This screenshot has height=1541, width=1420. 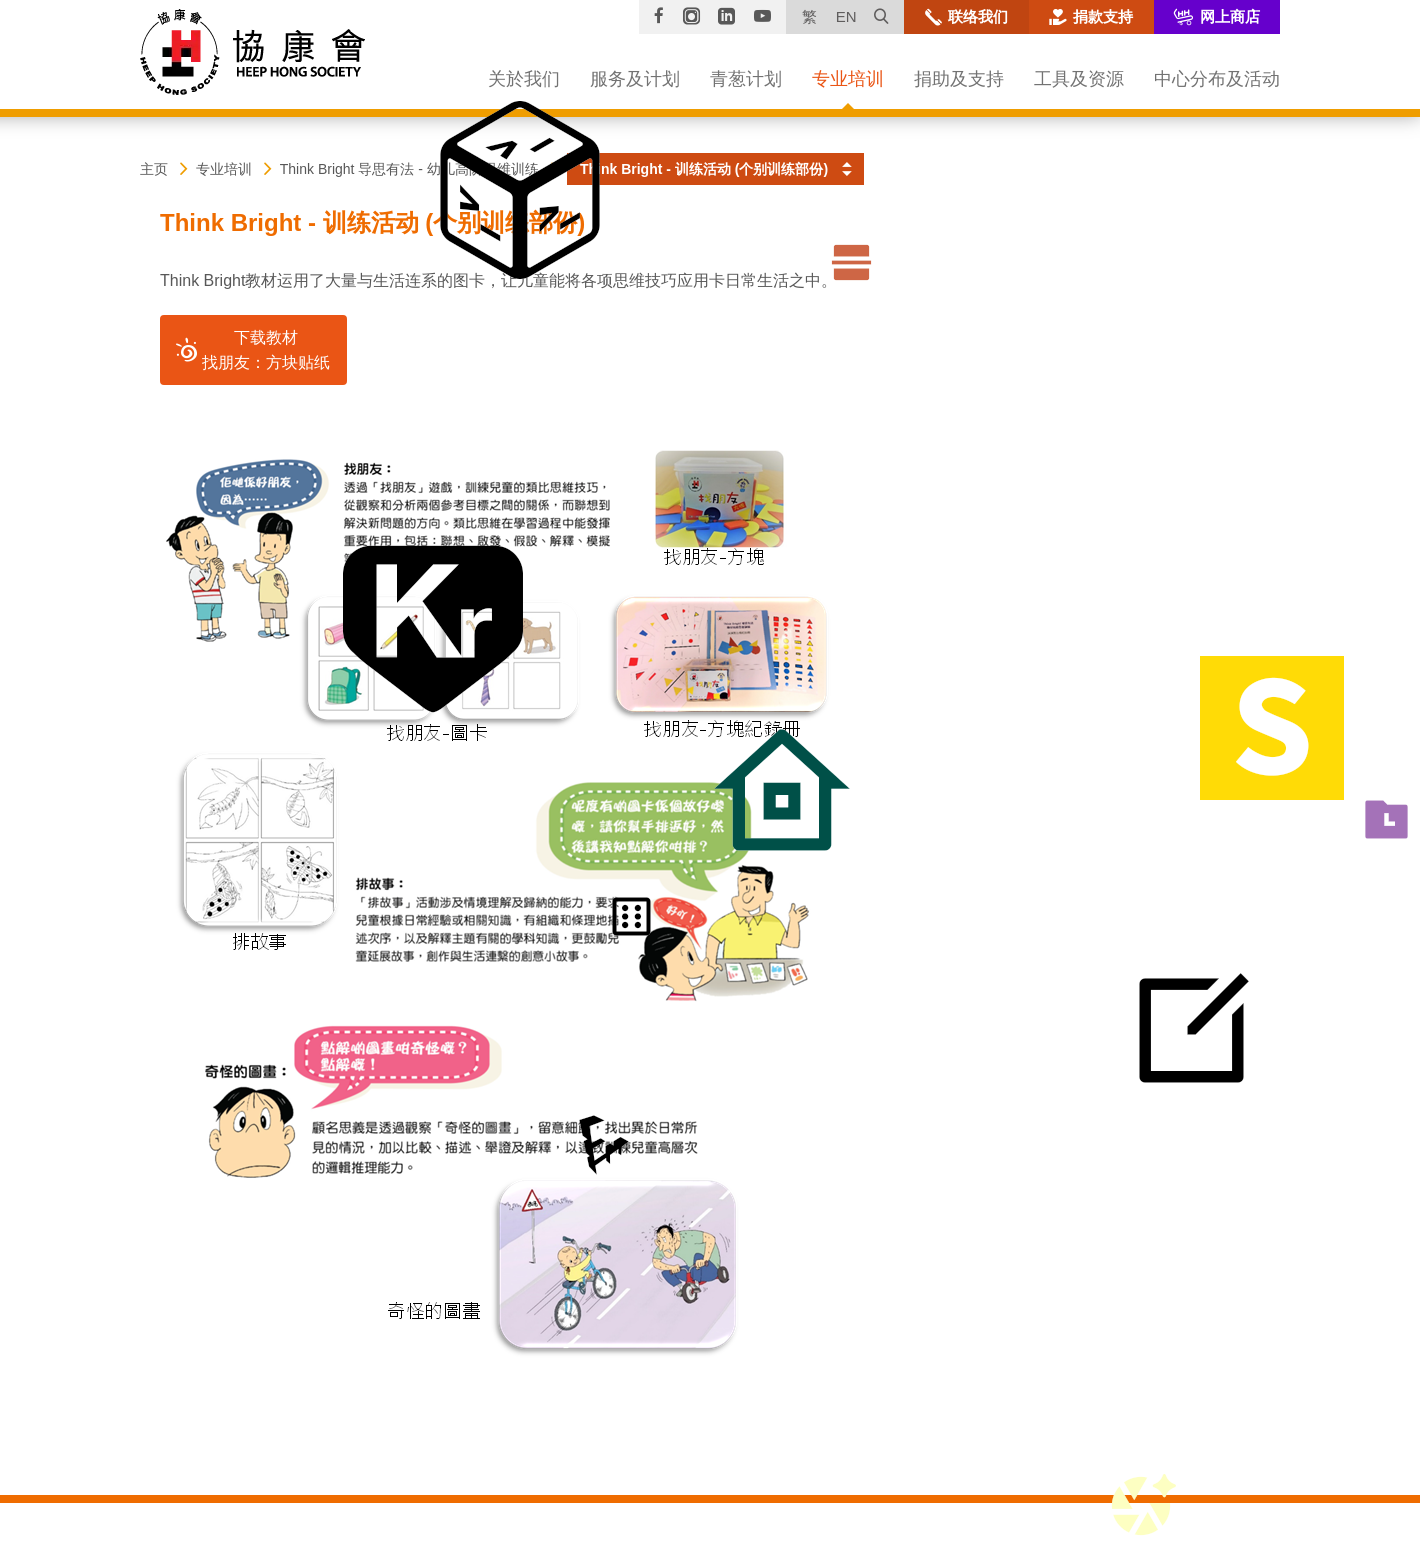 I want to click on edit content in a text field or form, so click(x=1191, y=1030).